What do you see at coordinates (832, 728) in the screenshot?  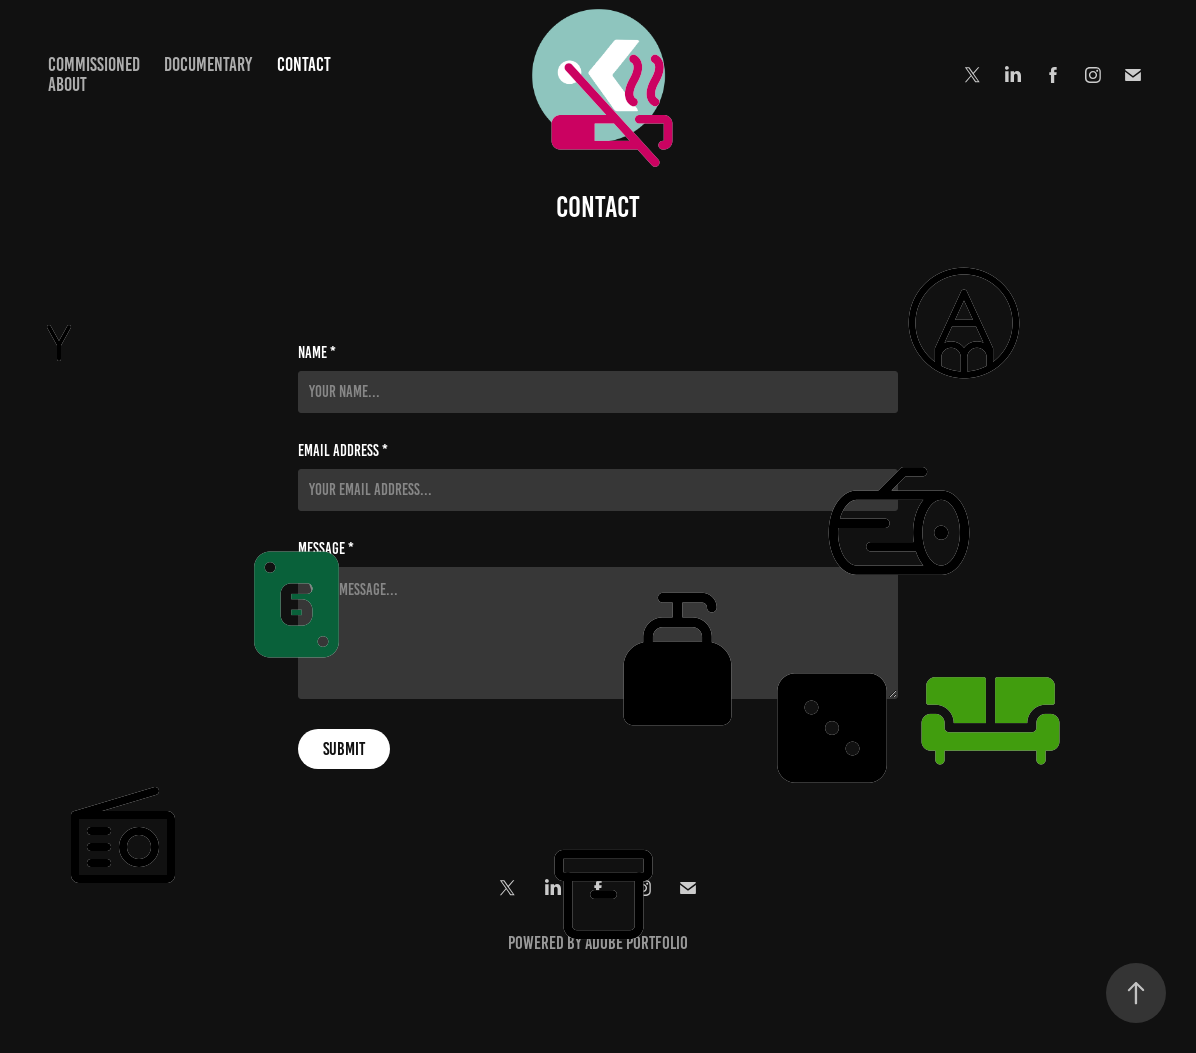 I see `indicates a dice roll result of three` at bounding box center [832, 728].